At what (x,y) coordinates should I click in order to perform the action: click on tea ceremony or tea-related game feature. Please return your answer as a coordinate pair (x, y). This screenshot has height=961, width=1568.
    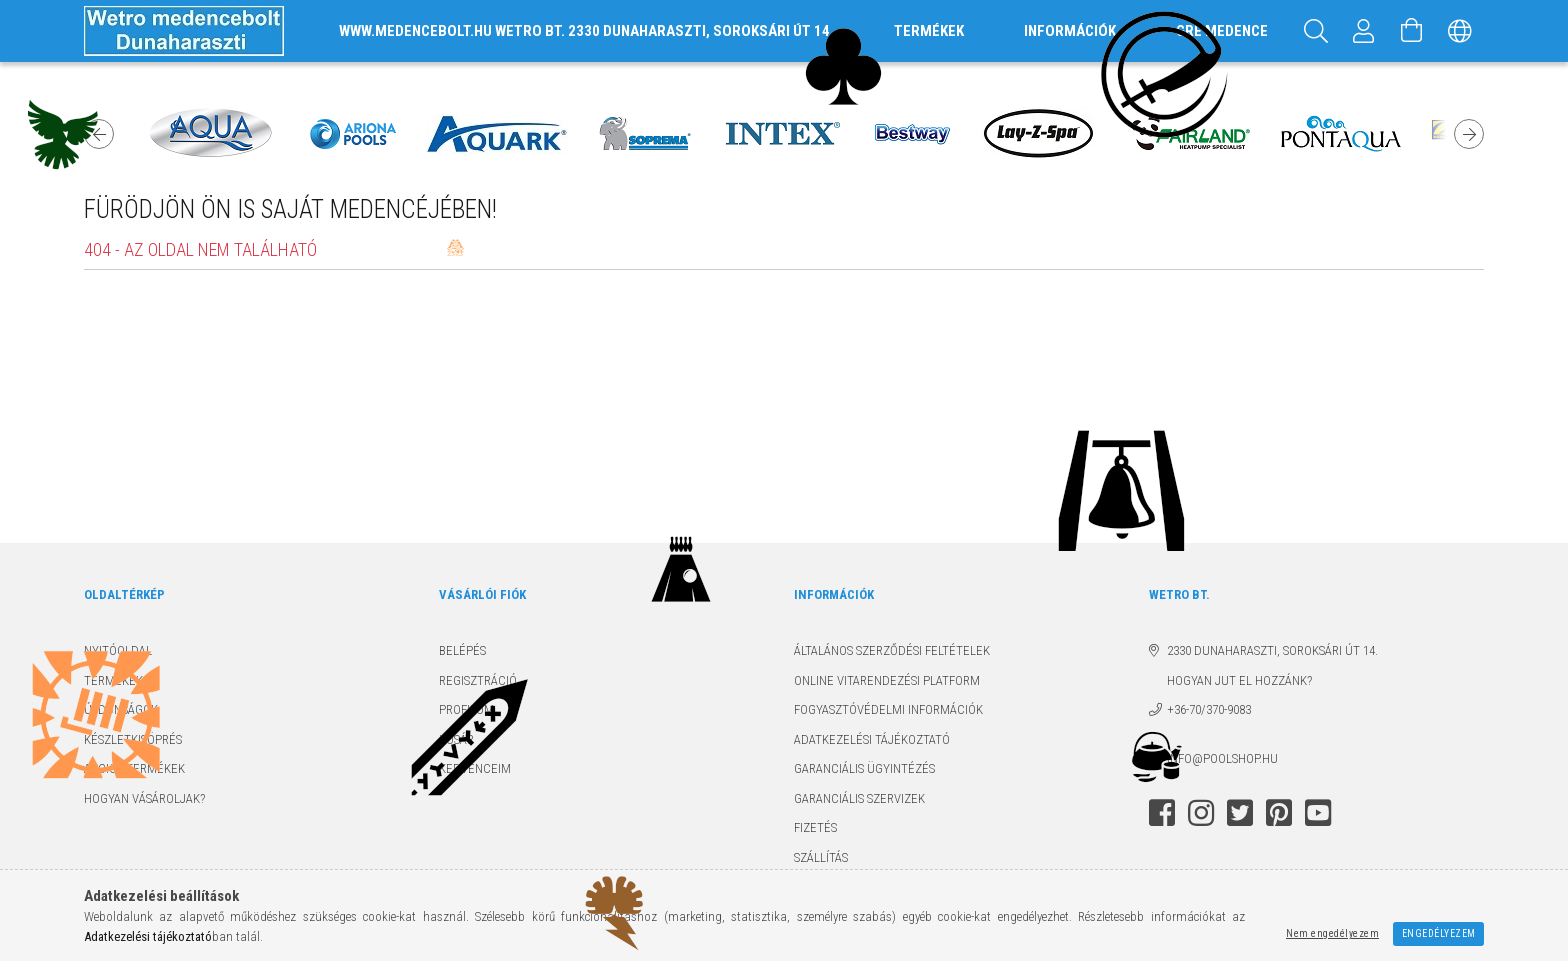
    Looking at the image, I should click on (1157, 757).